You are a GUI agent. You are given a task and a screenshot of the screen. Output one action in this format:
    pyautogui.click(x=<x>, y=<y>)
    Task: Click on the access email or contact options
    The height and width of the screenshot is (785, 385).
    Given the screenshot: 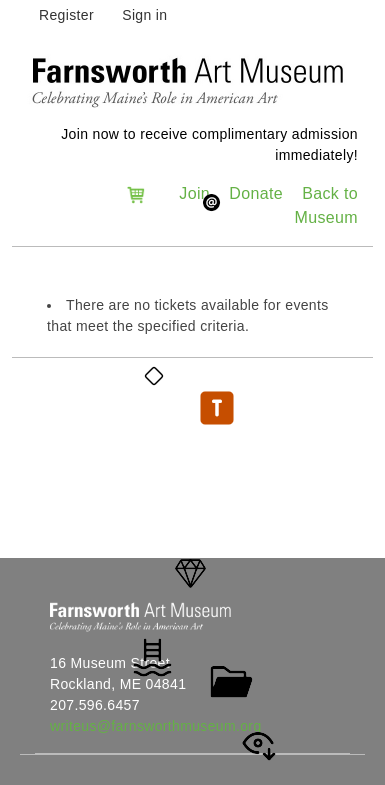 What is the action you would take?
    pyautogui.click(x=211, y=202)
    